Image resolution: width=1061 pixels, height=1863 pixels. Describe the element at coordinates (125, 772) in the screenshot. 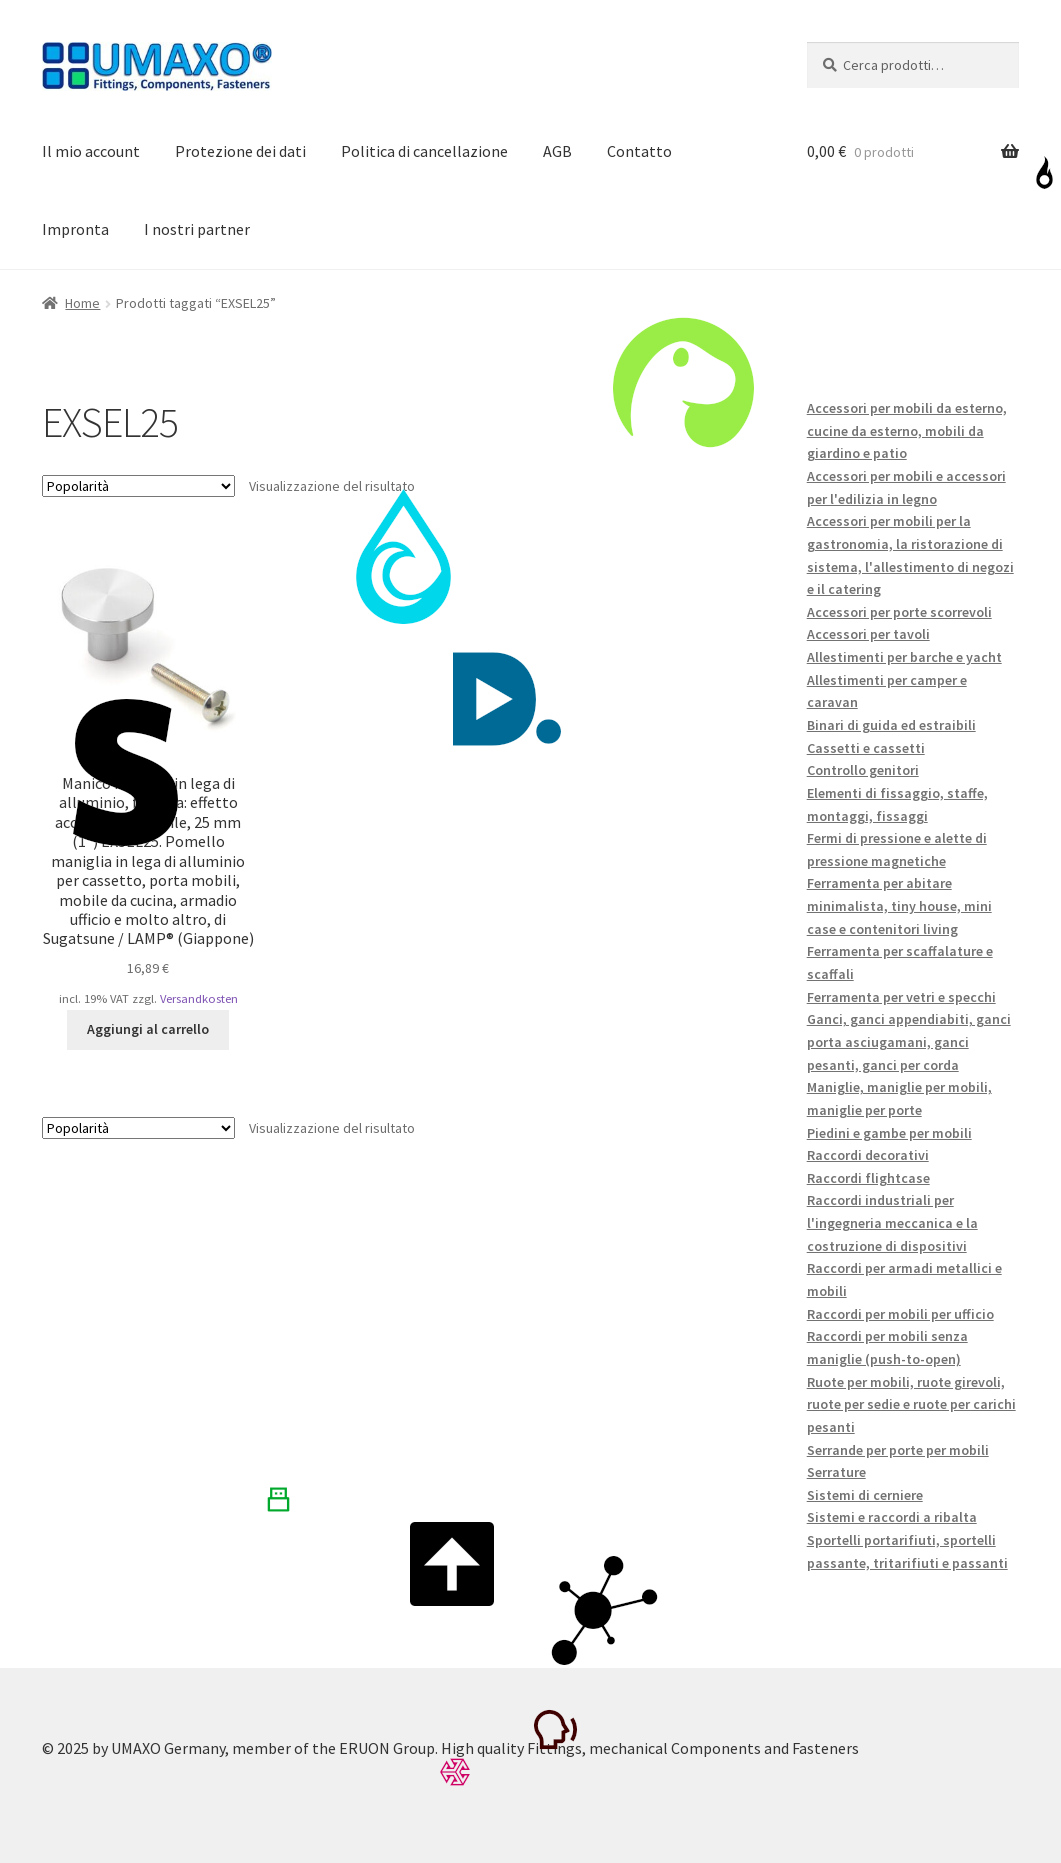

I see `stripe payment integration` at that location.